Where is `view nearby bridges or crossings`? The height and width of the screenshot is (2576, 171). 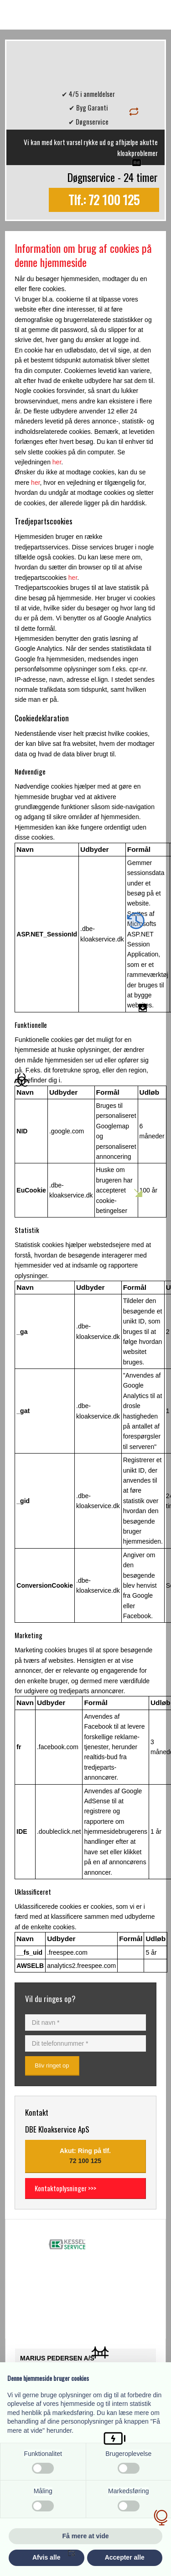
view nearby bridges or crossings is located at coordinates (100, 2352).